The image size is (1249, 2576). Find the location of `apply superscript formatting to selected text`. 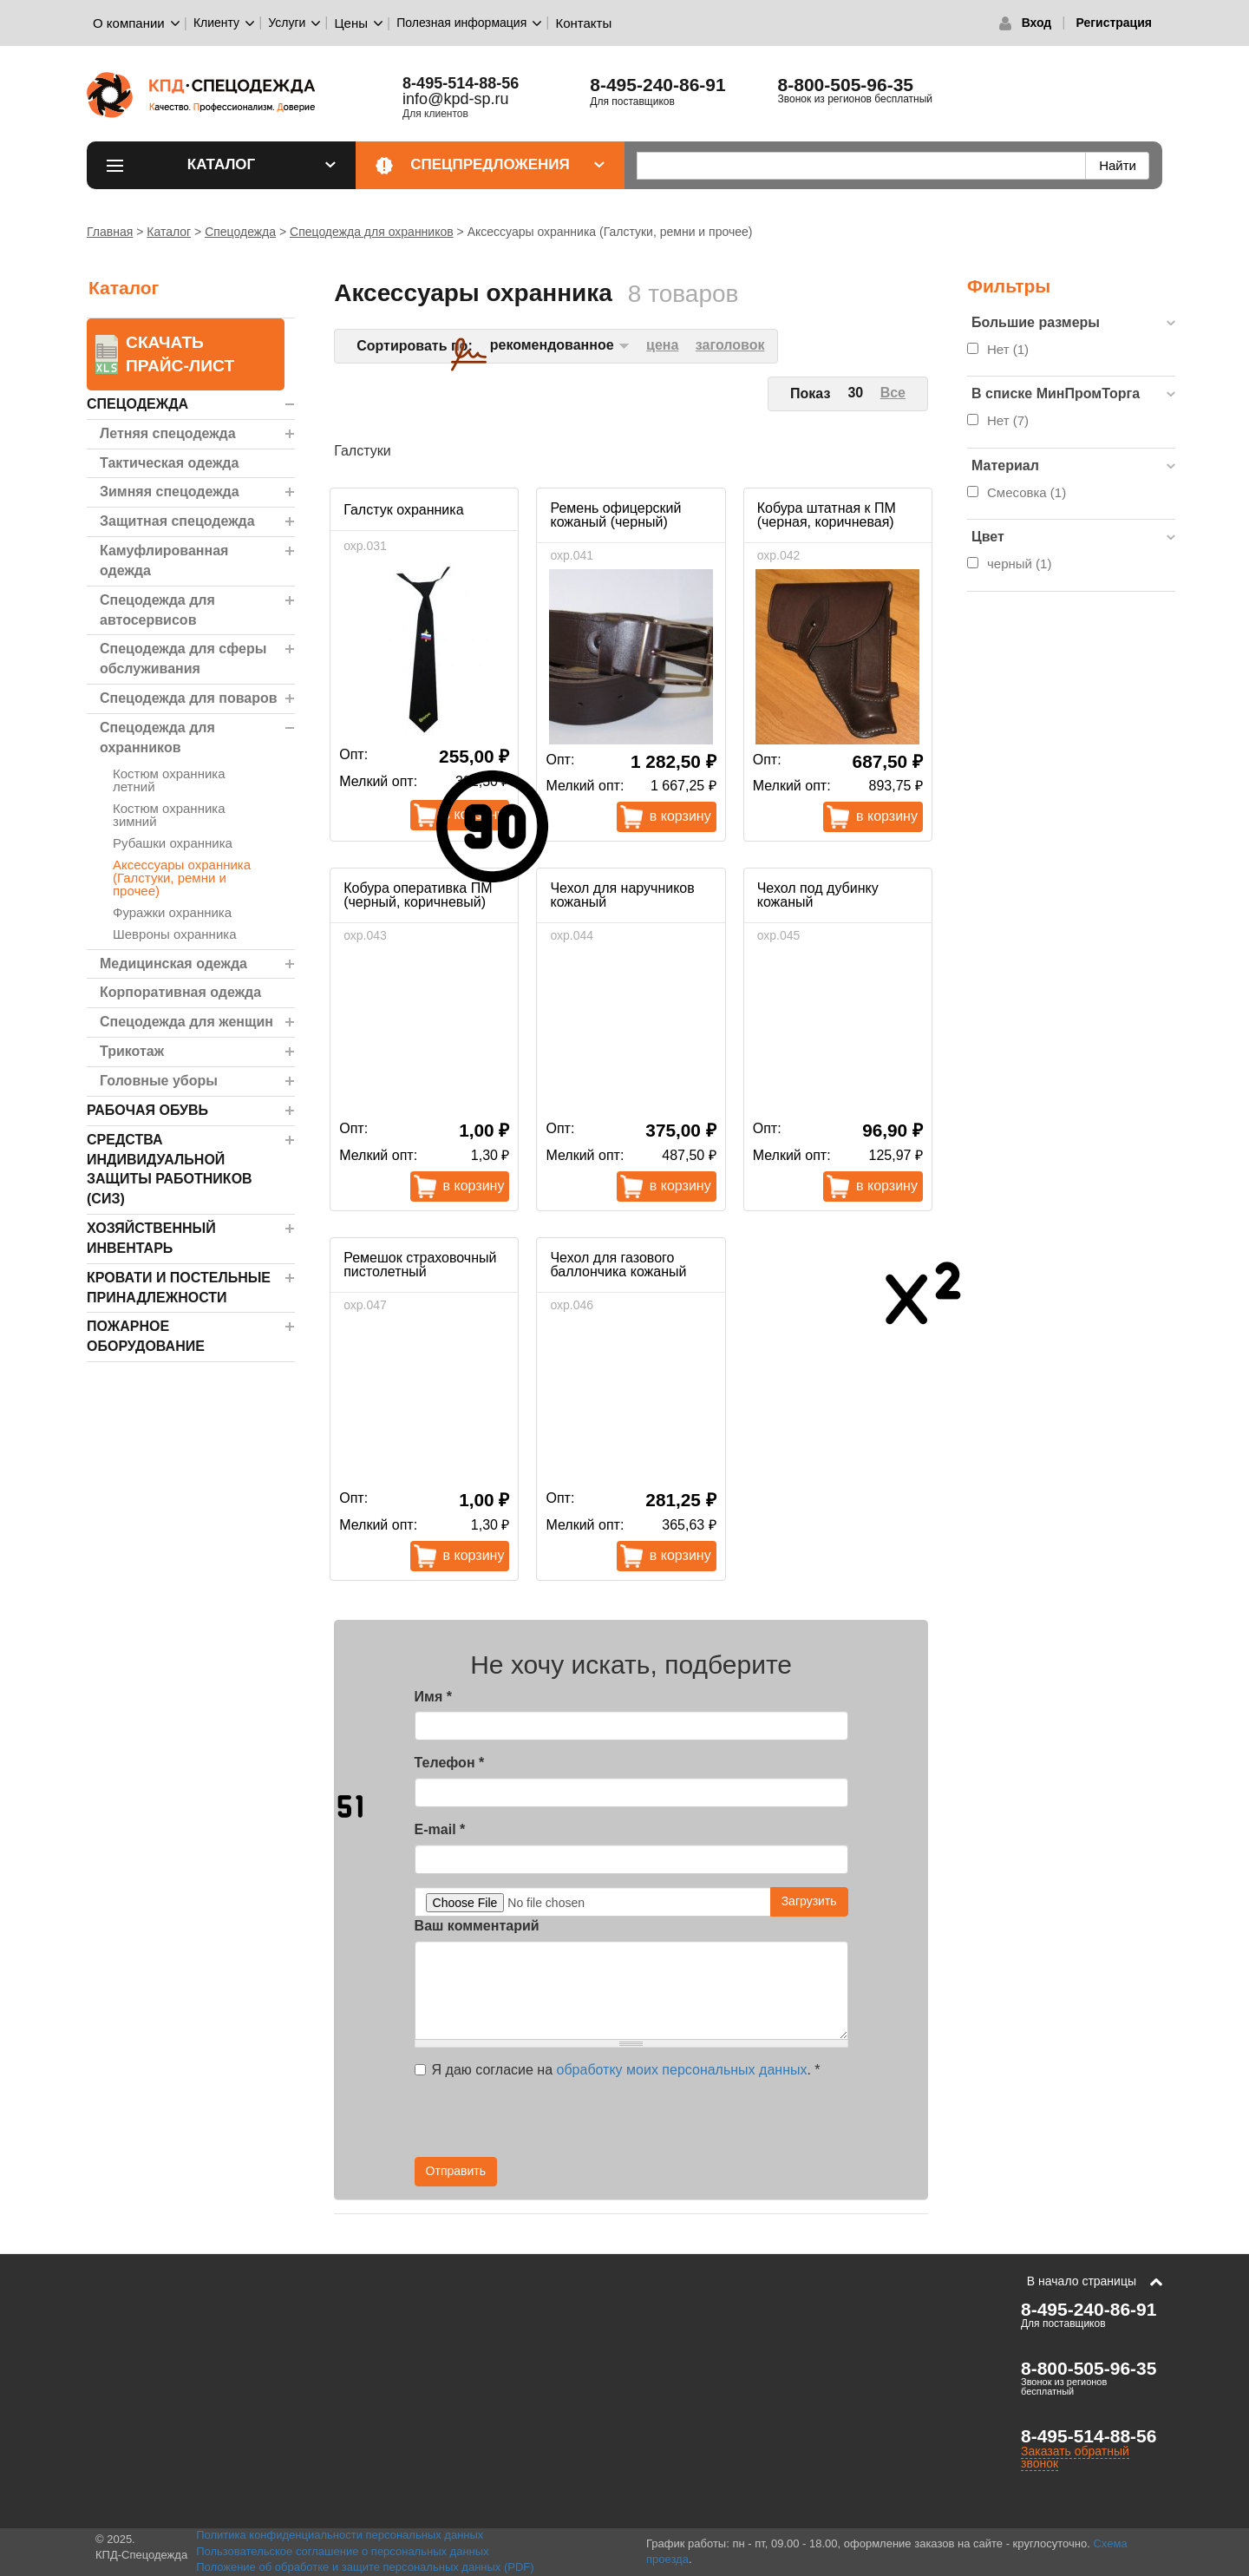

apply superscript formatting to selected text is located at coordinates (919, 1299).